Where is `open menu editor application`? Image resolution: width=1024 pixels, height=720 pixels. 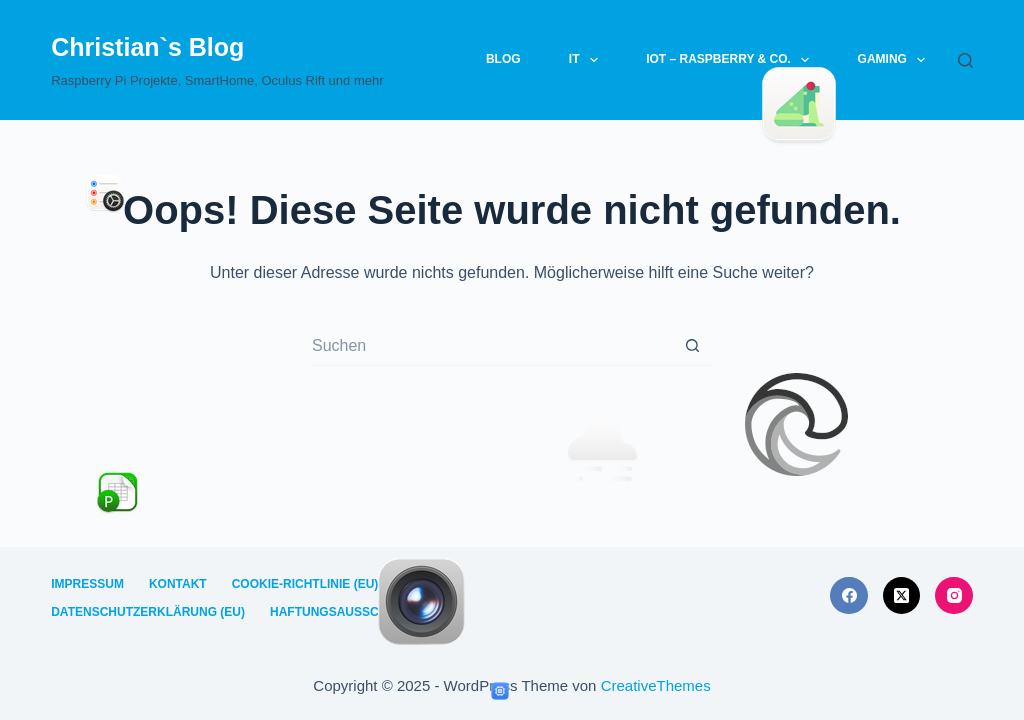
open menu editor application is located at coordinates (104, 192).